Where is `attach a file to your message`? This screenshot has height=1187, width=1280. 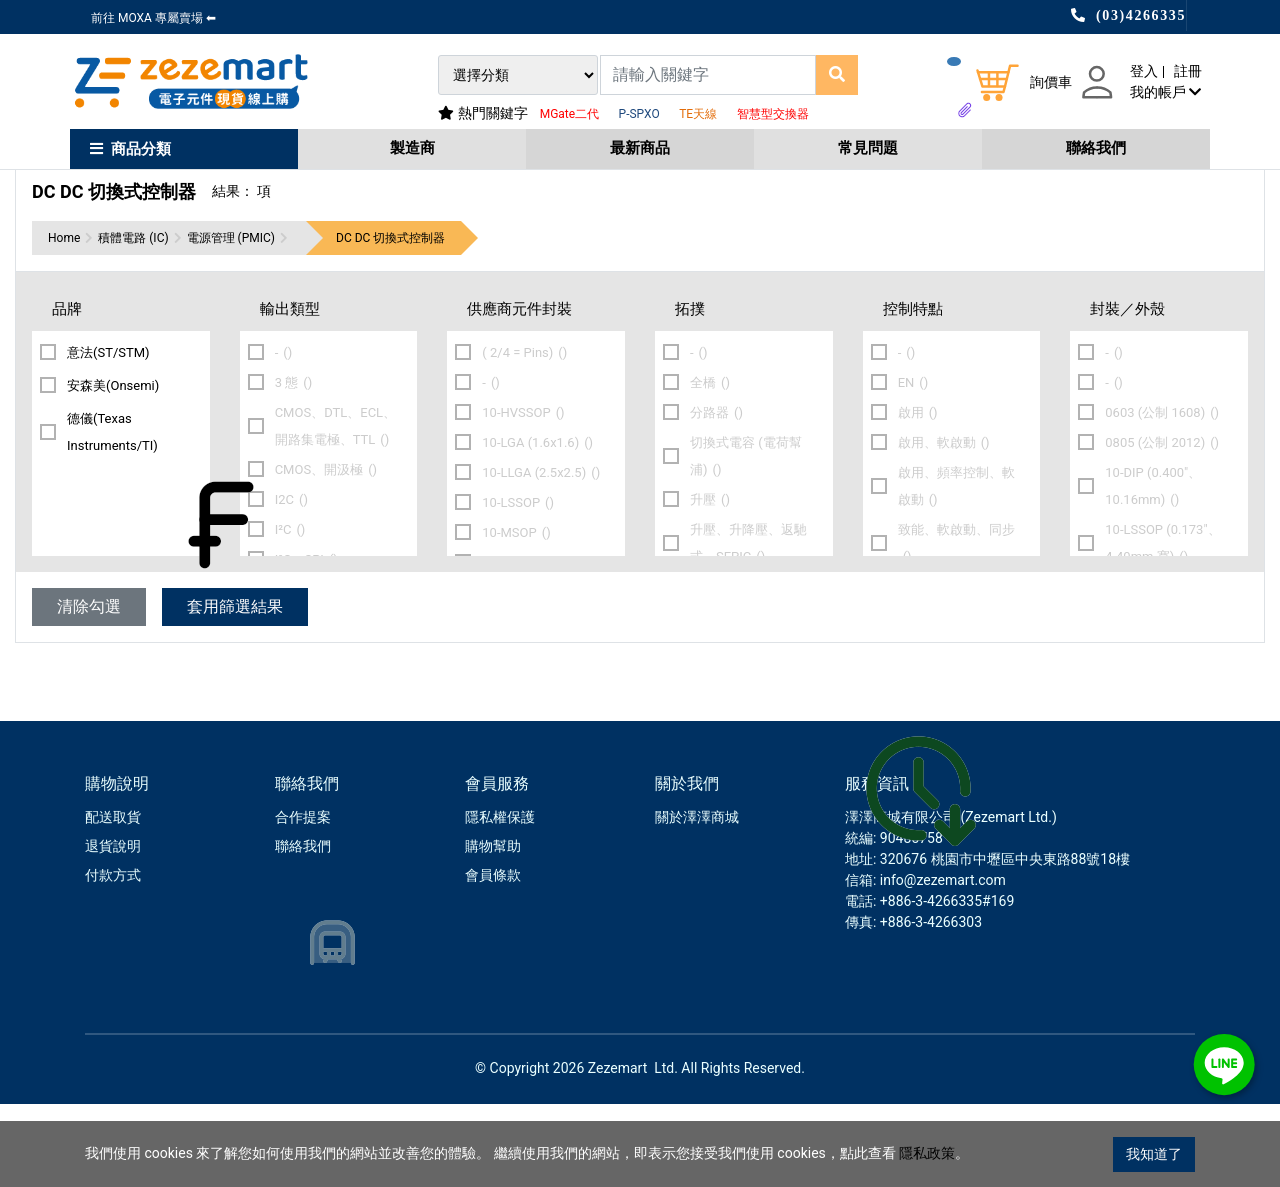 attach a file to your message is located at coordinates (965, 110).